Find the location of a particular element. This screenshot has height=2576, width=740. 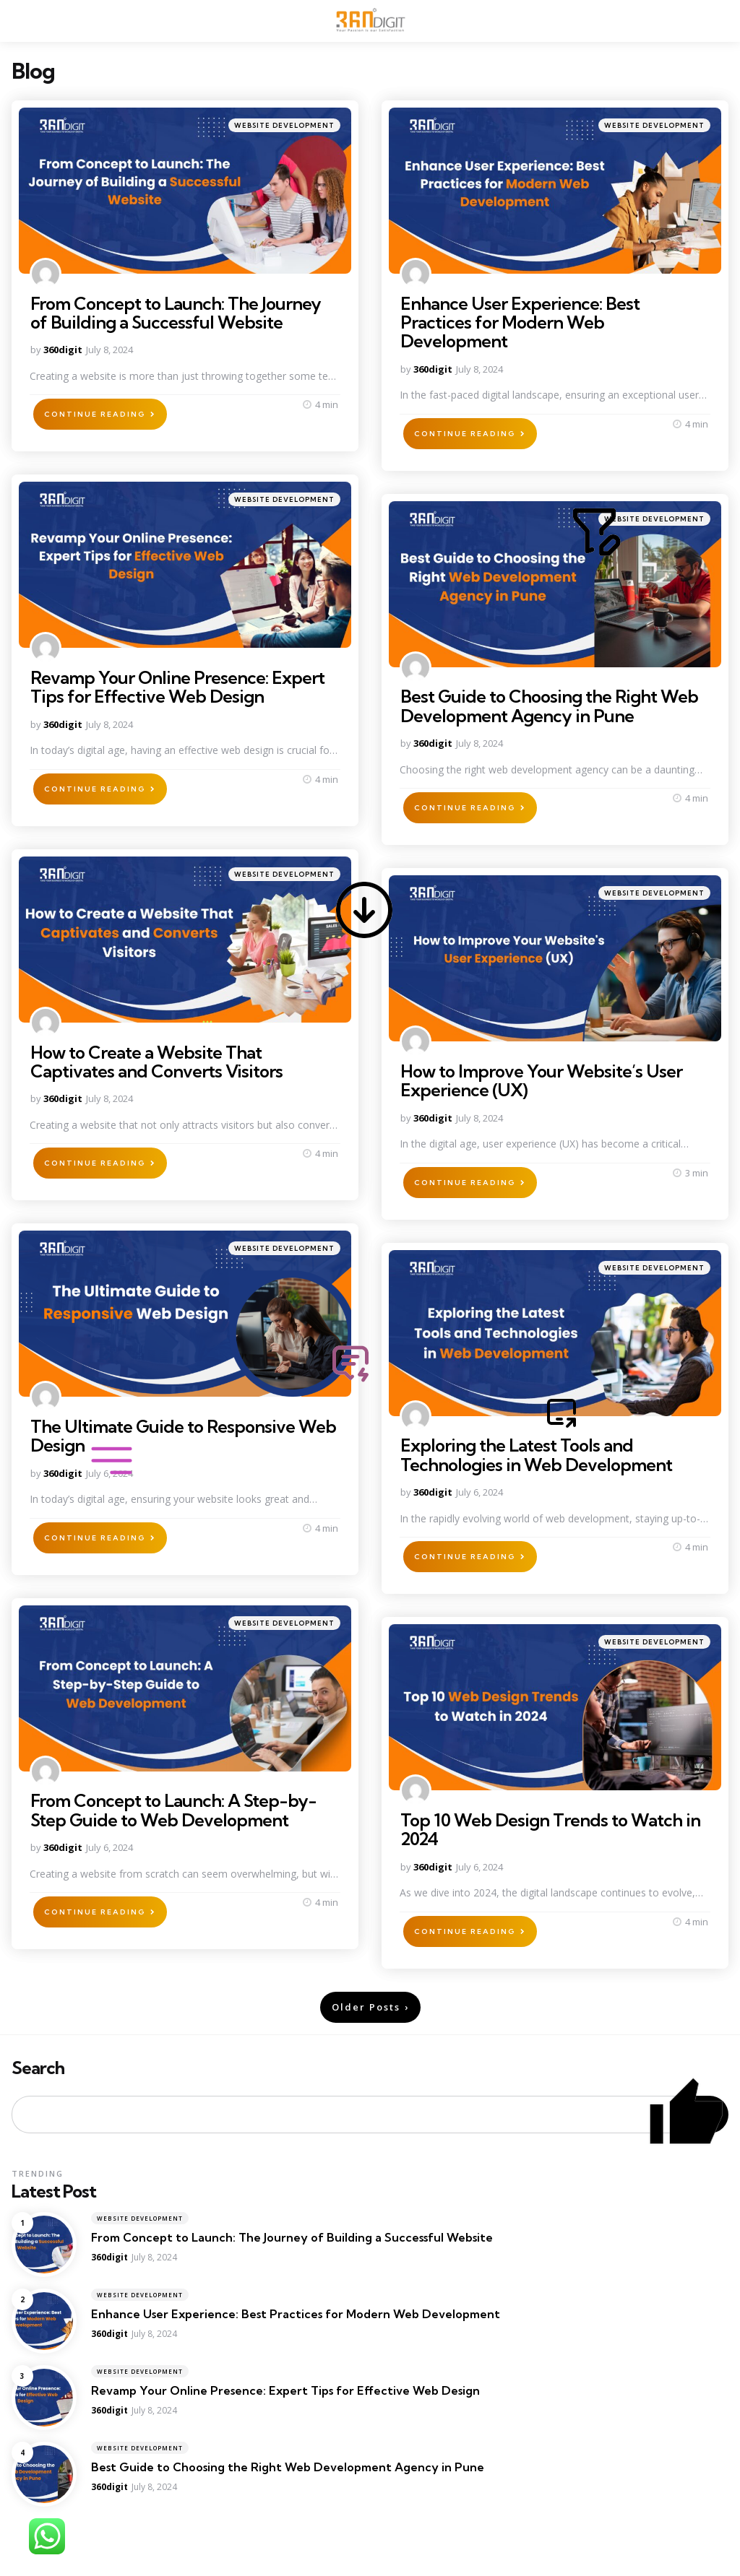

like or upvote this content is located at coordinates (686, 2114).